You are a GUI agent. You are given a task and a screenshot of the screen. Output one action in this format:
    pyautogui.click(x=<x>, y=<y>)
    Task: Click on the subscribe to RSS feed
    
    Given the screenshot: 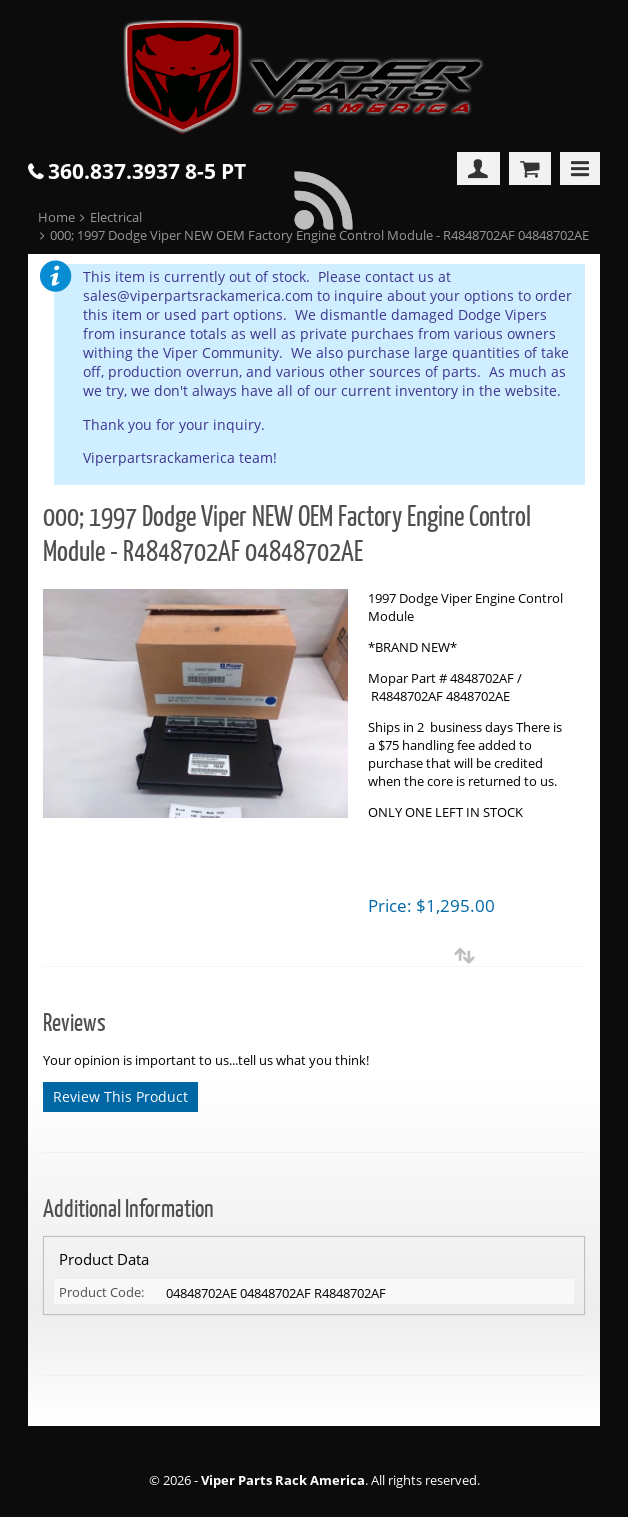 What is the action you would take?
    pyautogui.click(x=323, y=200)
    